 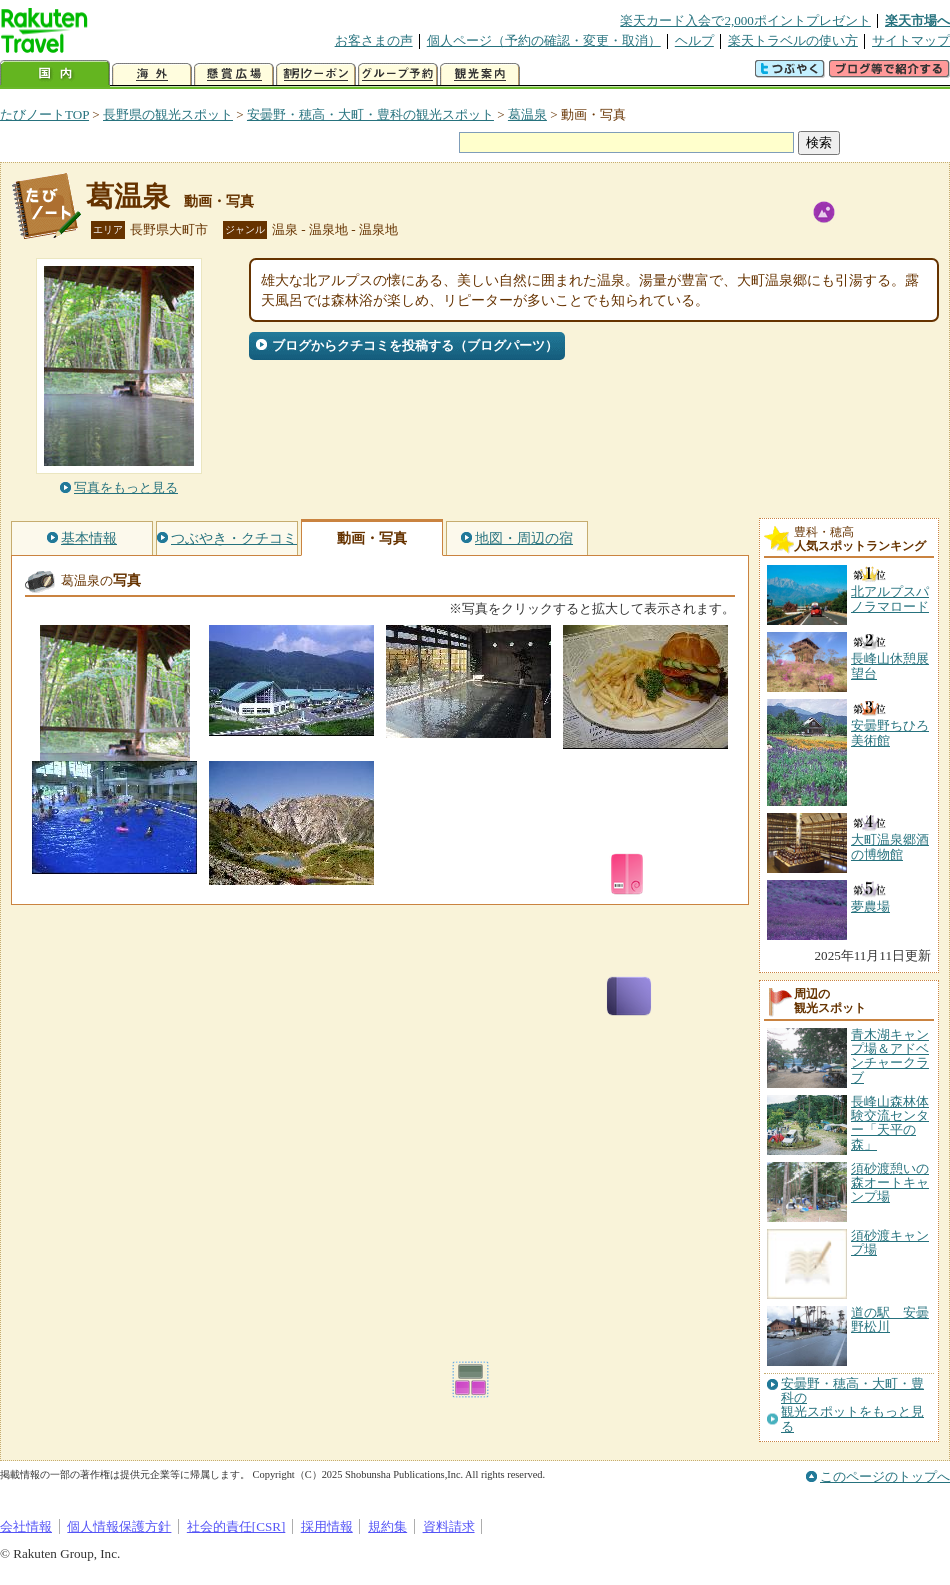 What do you see at coordinates (470, 1379) in the screenshot?
I see `select all items in the current view` at bounding box center [470, 1379].